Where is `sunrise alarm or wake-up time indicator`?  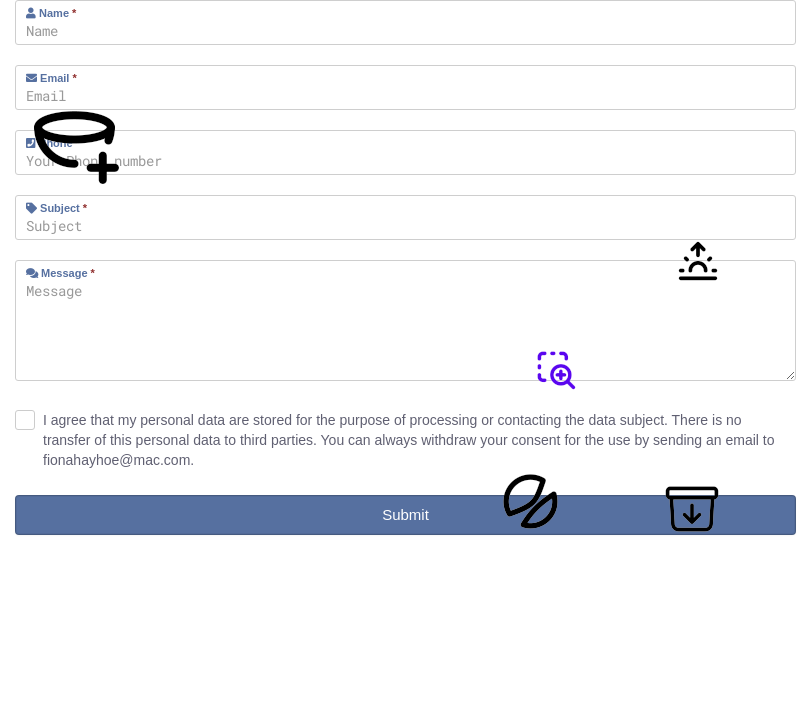
sunrise alarm or wake-up time indicator is located at coordinates (698, 261).